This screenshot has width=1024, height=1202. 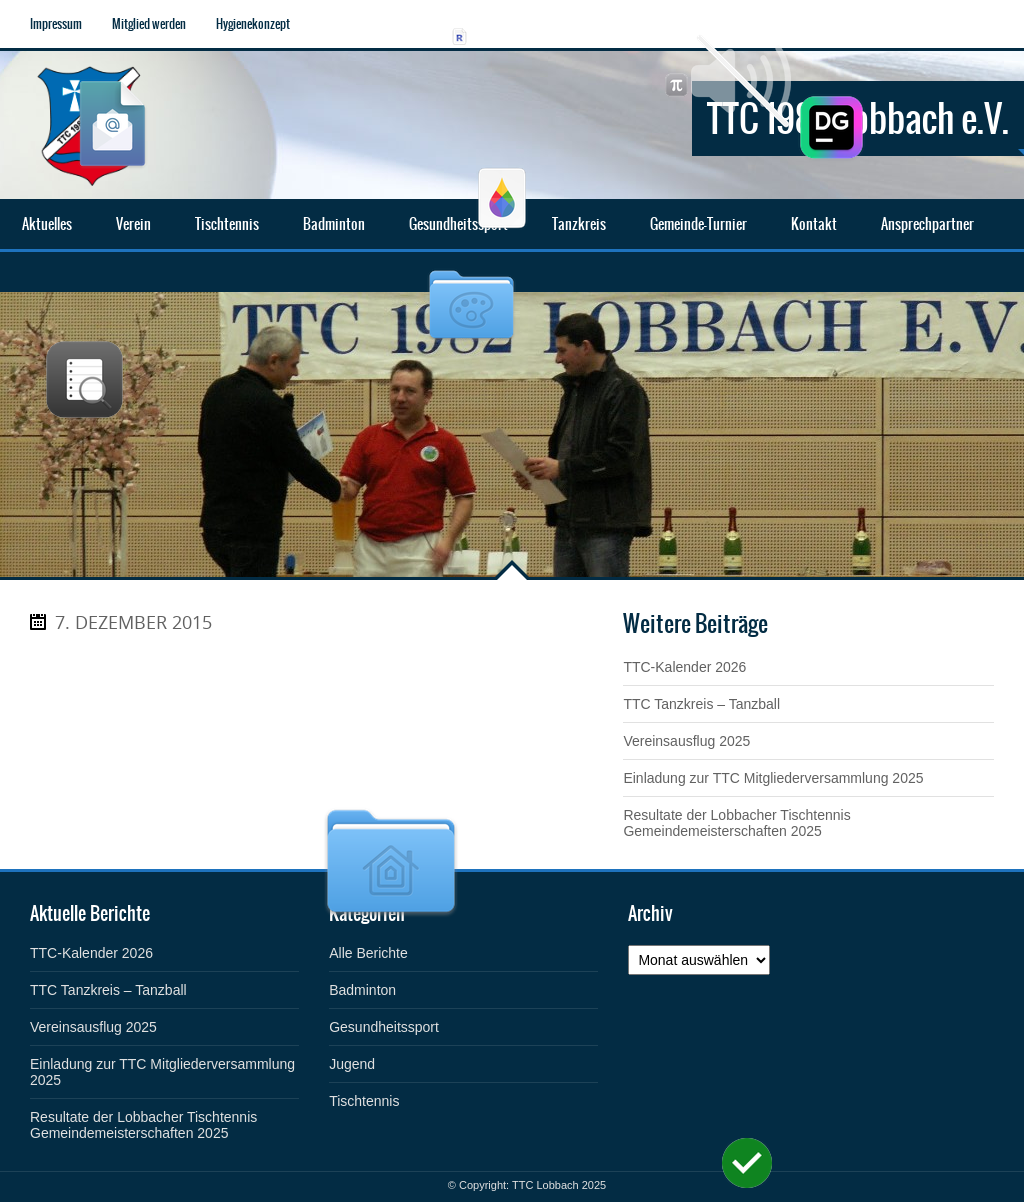 What do you see at coordinates (831, 127) in the screenshot?
I see `open datagrip database ide` at bounding box center [831, 127].